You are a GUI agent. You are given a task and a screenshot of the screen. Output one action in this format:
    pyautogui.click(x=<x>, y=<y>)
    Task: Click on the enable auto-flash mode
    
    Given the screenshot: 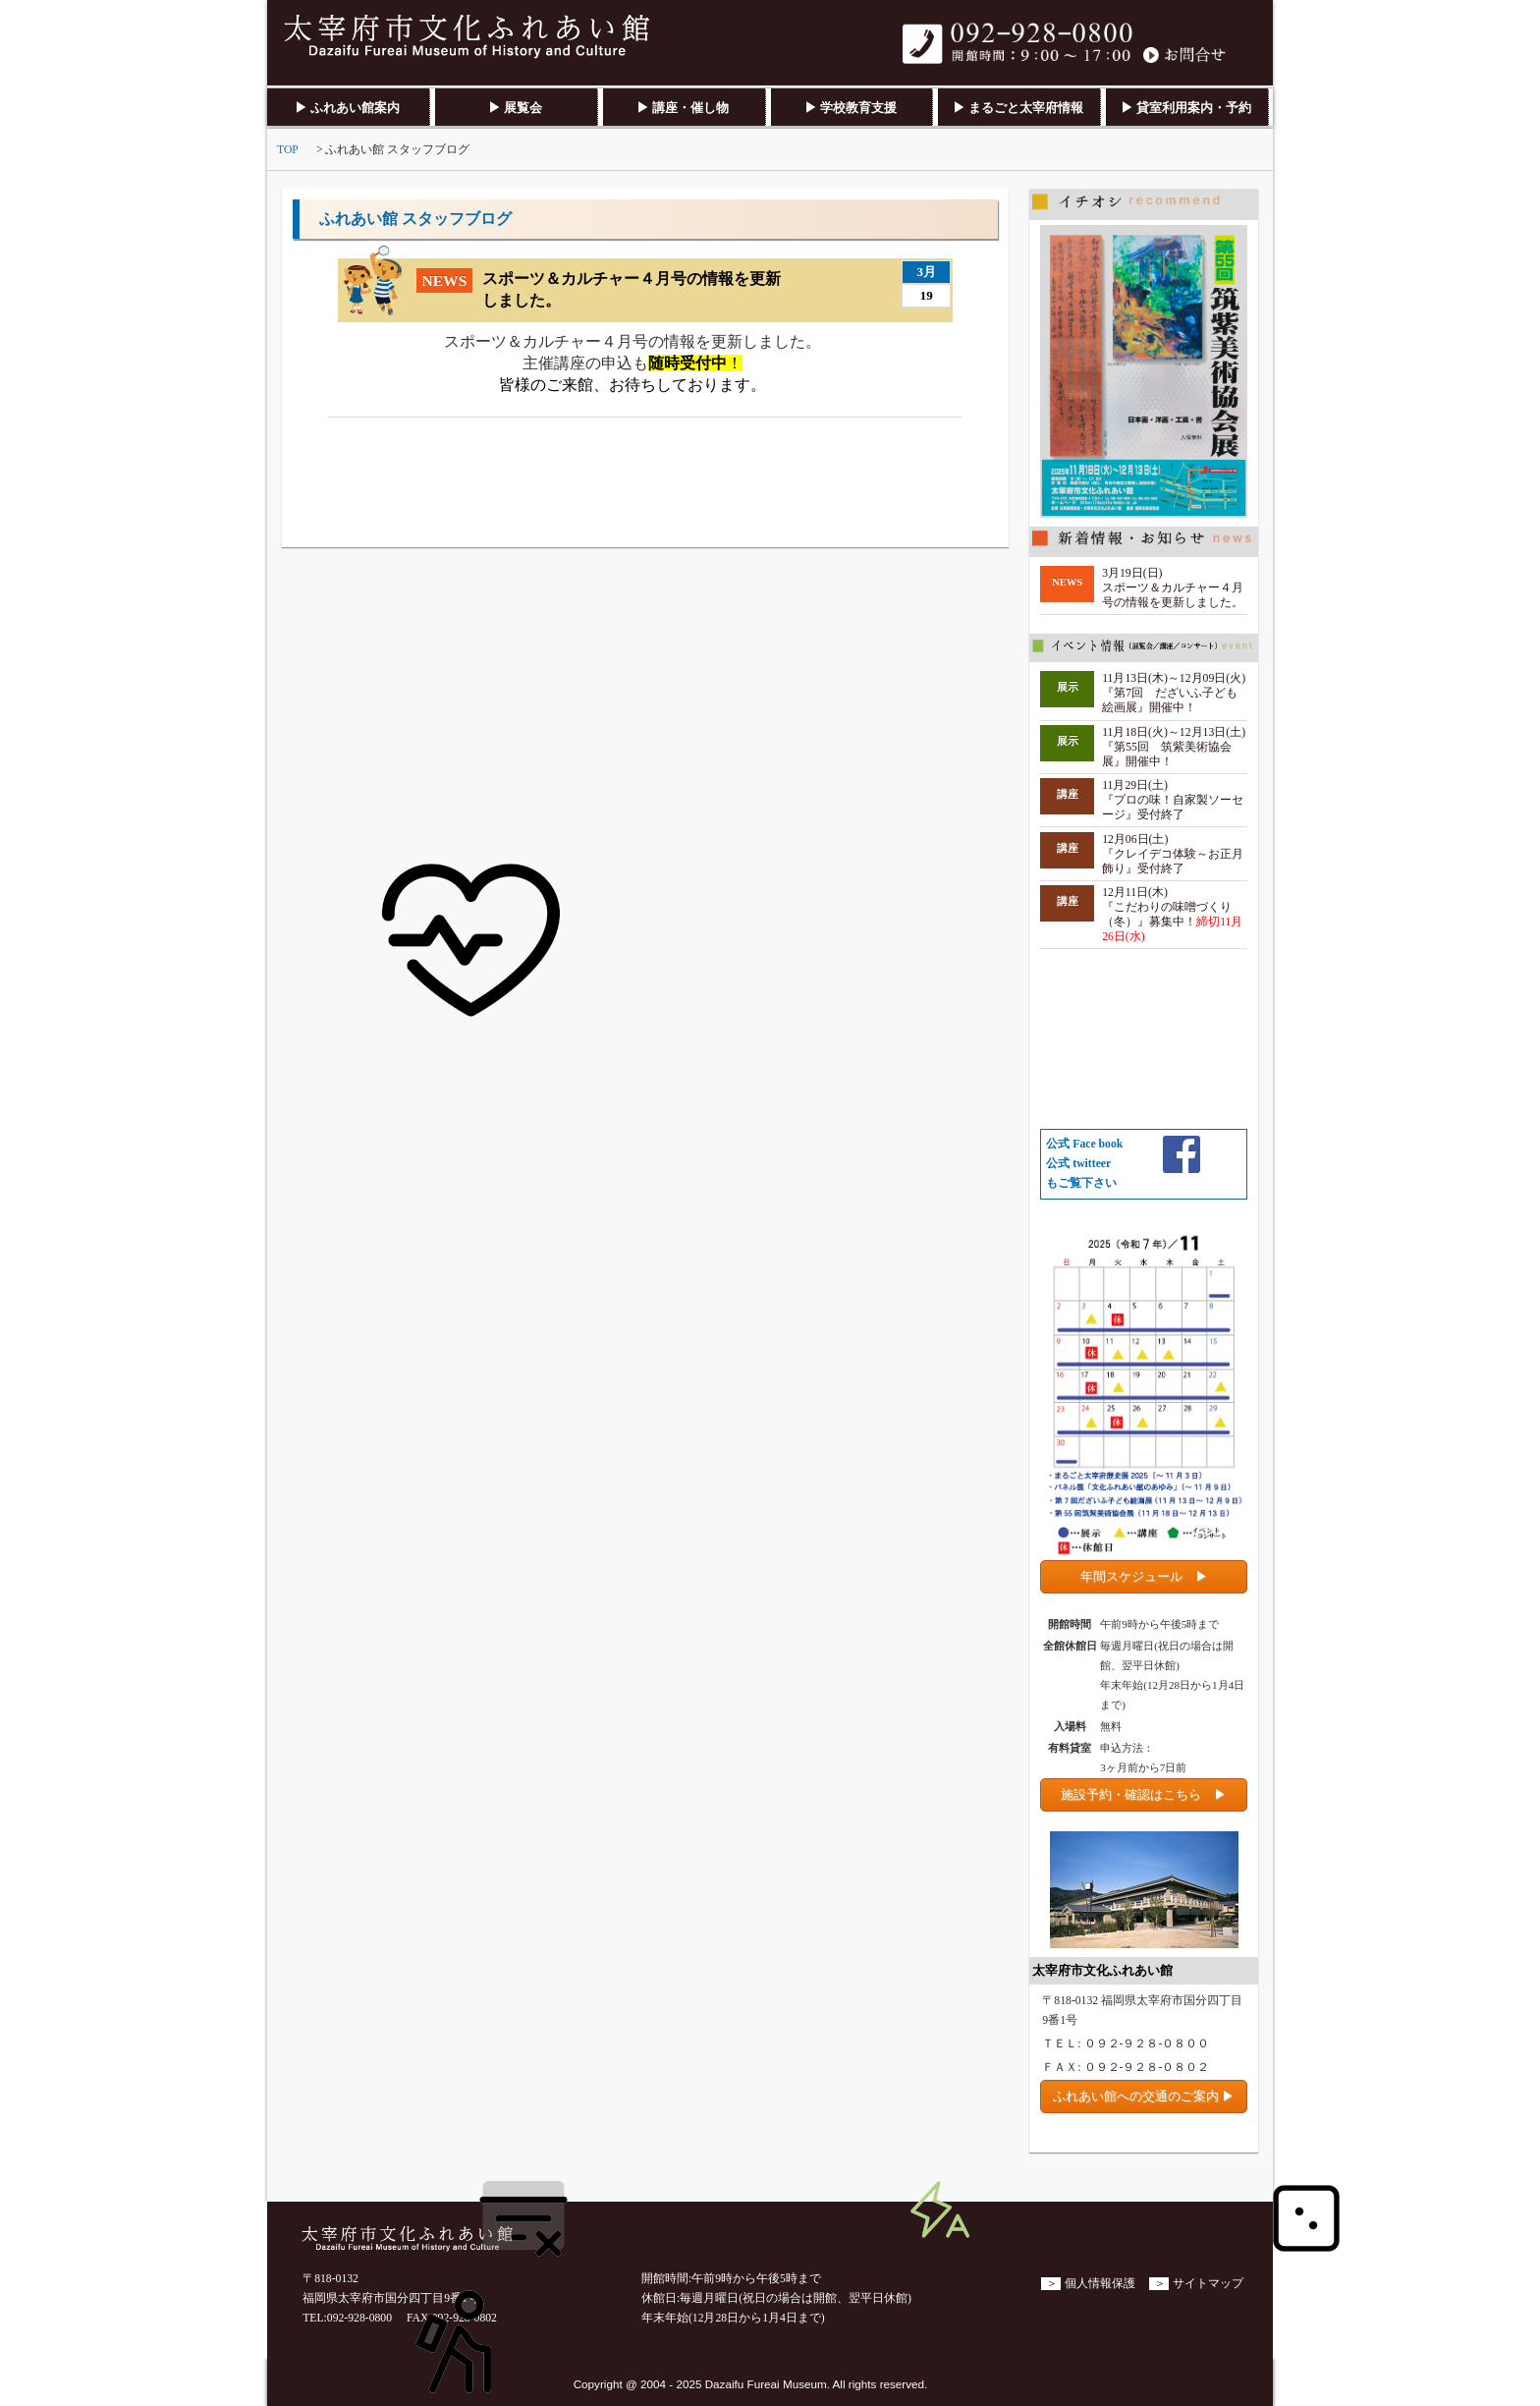 What is the action you would take?
    pyautogui.click(x=939, y=2211)
    